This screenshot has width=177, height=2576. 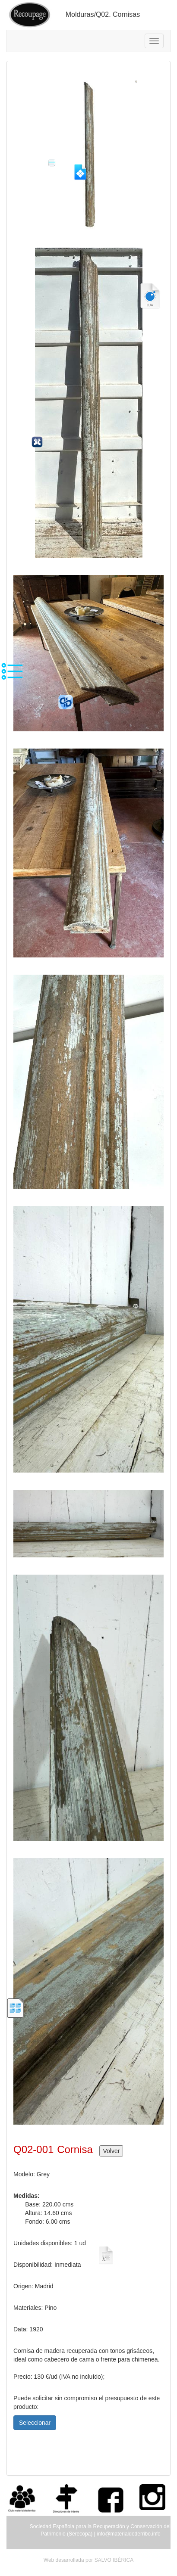 What do you see at coordinates (37, 442) in the screenshot?
I see `open JabRef reference manager` at bounding box center [37, 442].